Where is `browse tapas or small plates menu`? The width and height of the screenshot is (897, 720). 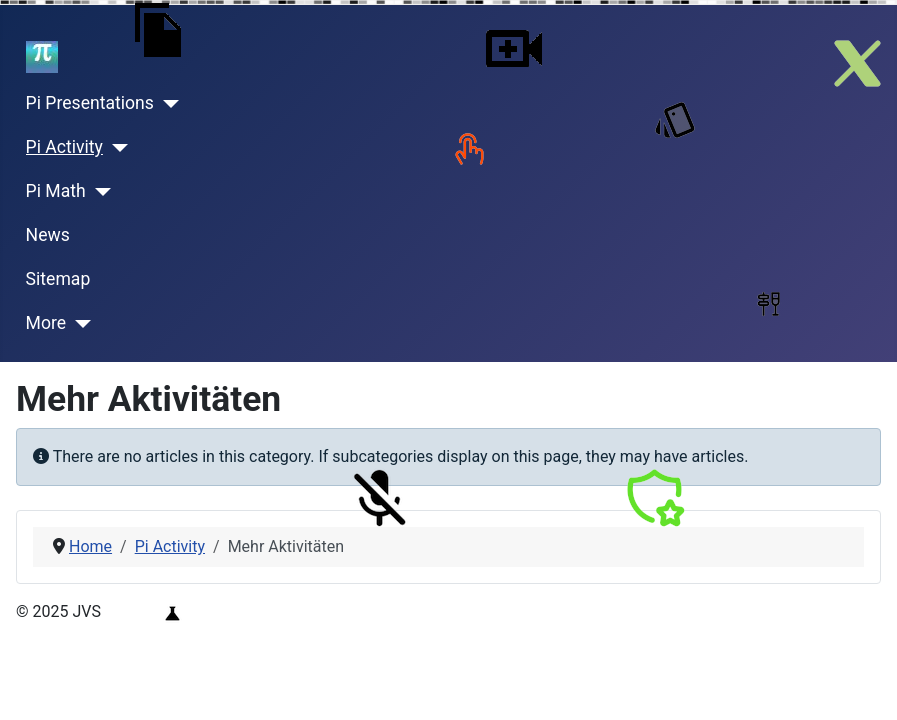 browse tapas or small plates menu is located at coordinates (769, 304).